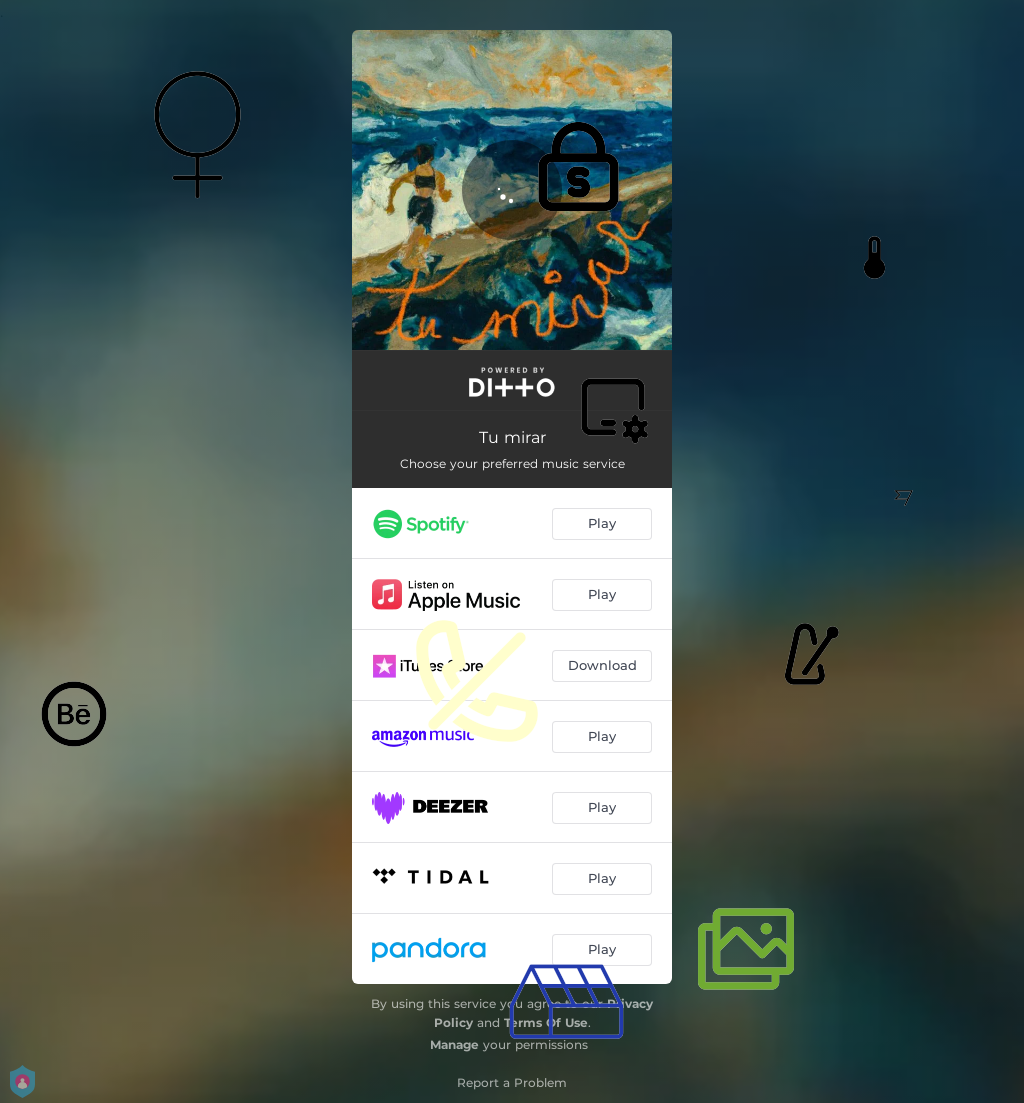 The image size is (1024, 1103). What do you see at coordinates (903, 497) in the screenshot?
I see `flag or bookmark an item` at bounding box center [903, 497].